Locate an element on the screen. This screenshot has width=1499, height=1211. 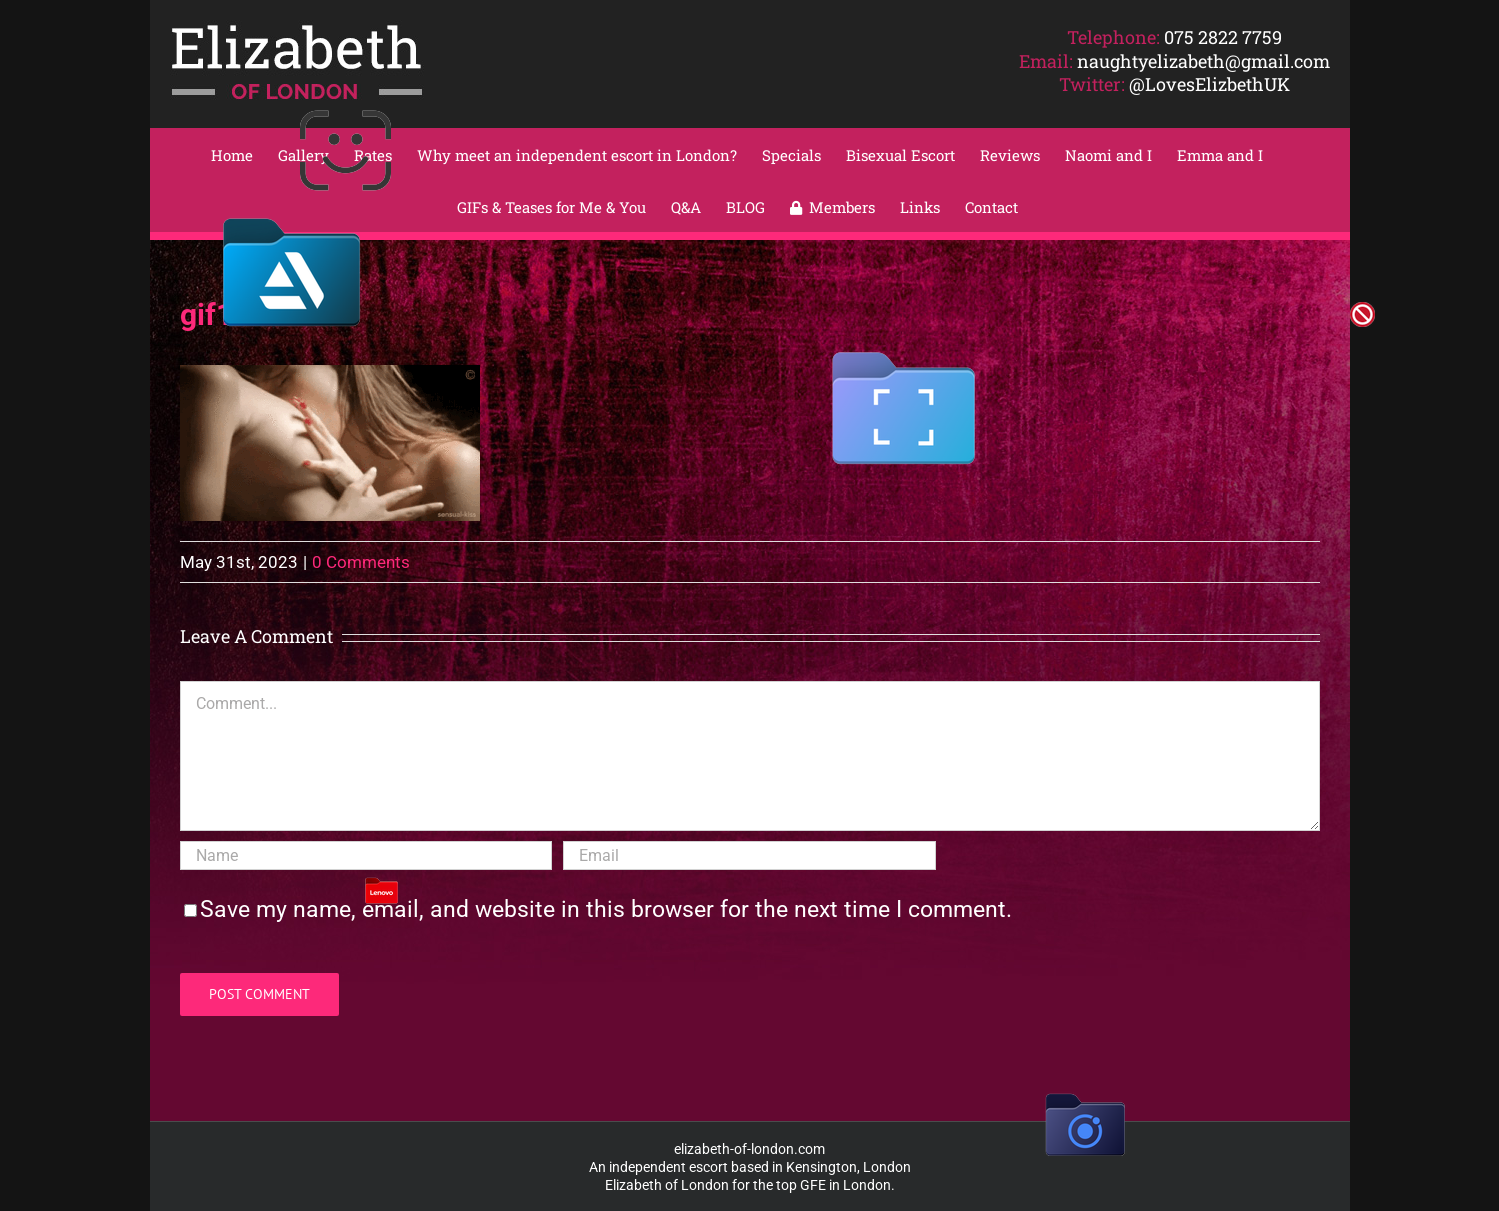
open screenshots folder is located at coordinates (903, 412).